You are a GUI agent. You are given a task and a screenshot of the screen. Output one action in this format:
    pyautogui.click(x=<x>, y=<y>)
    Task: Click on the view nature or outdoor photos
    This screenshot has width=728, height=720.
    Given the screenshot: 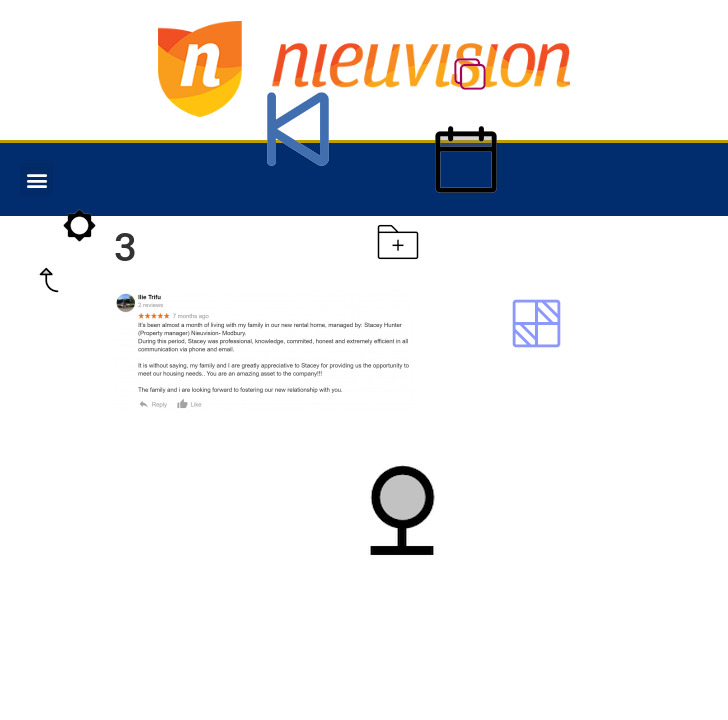 What is the action you would take?
    pyautogui.click(x=402, y=510)
    